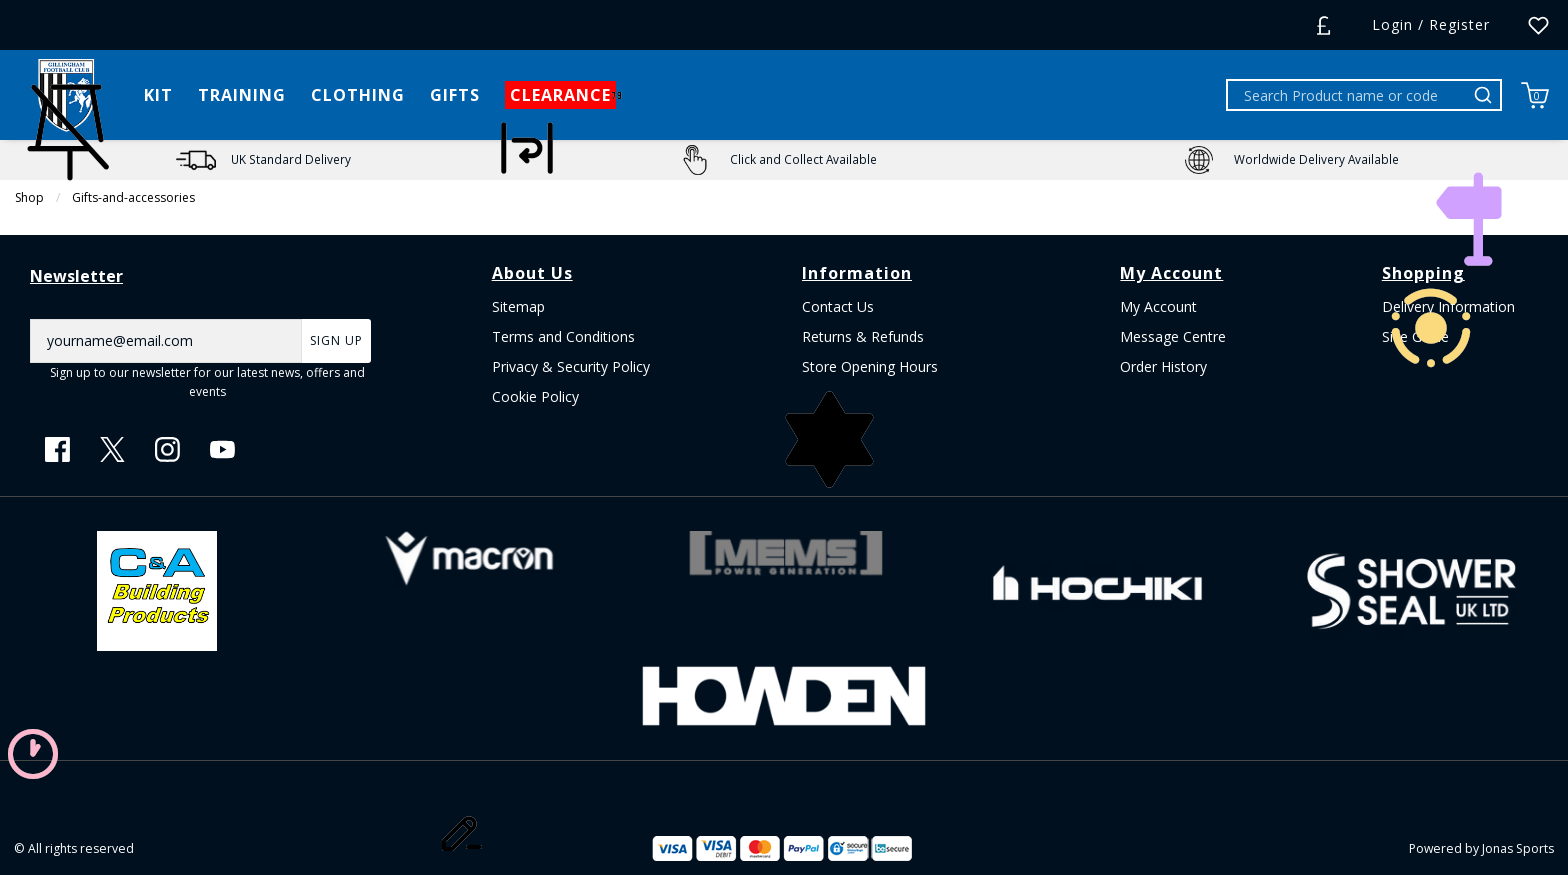 Image resolution: width=1568 pixels, height=875 pixels. Describe the element at coordinates (829, 439) in the screenshot. I see `indicates jewish or hebrew content` at that location.